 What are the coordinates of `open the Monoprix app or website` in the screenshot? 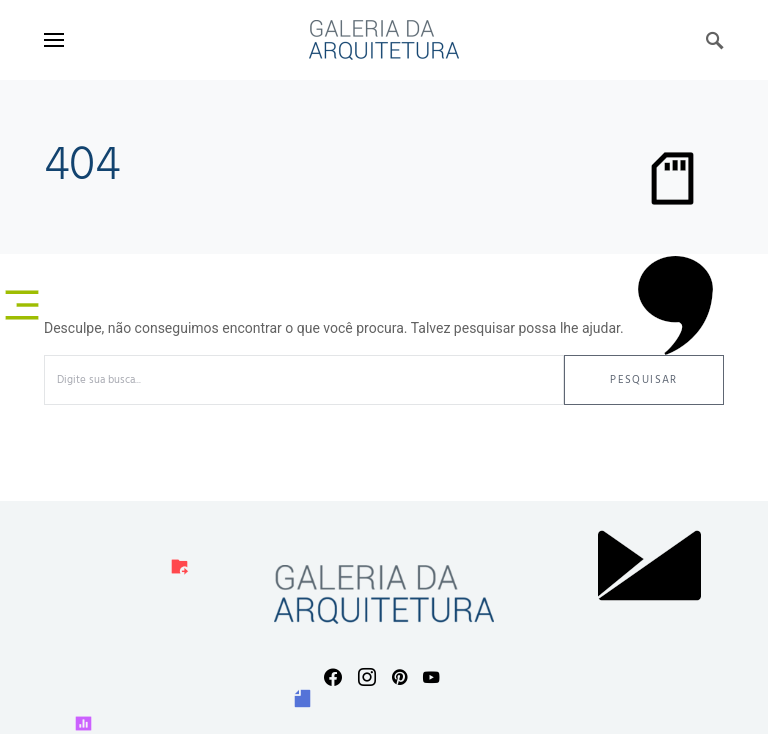 It's located at (675, 305).